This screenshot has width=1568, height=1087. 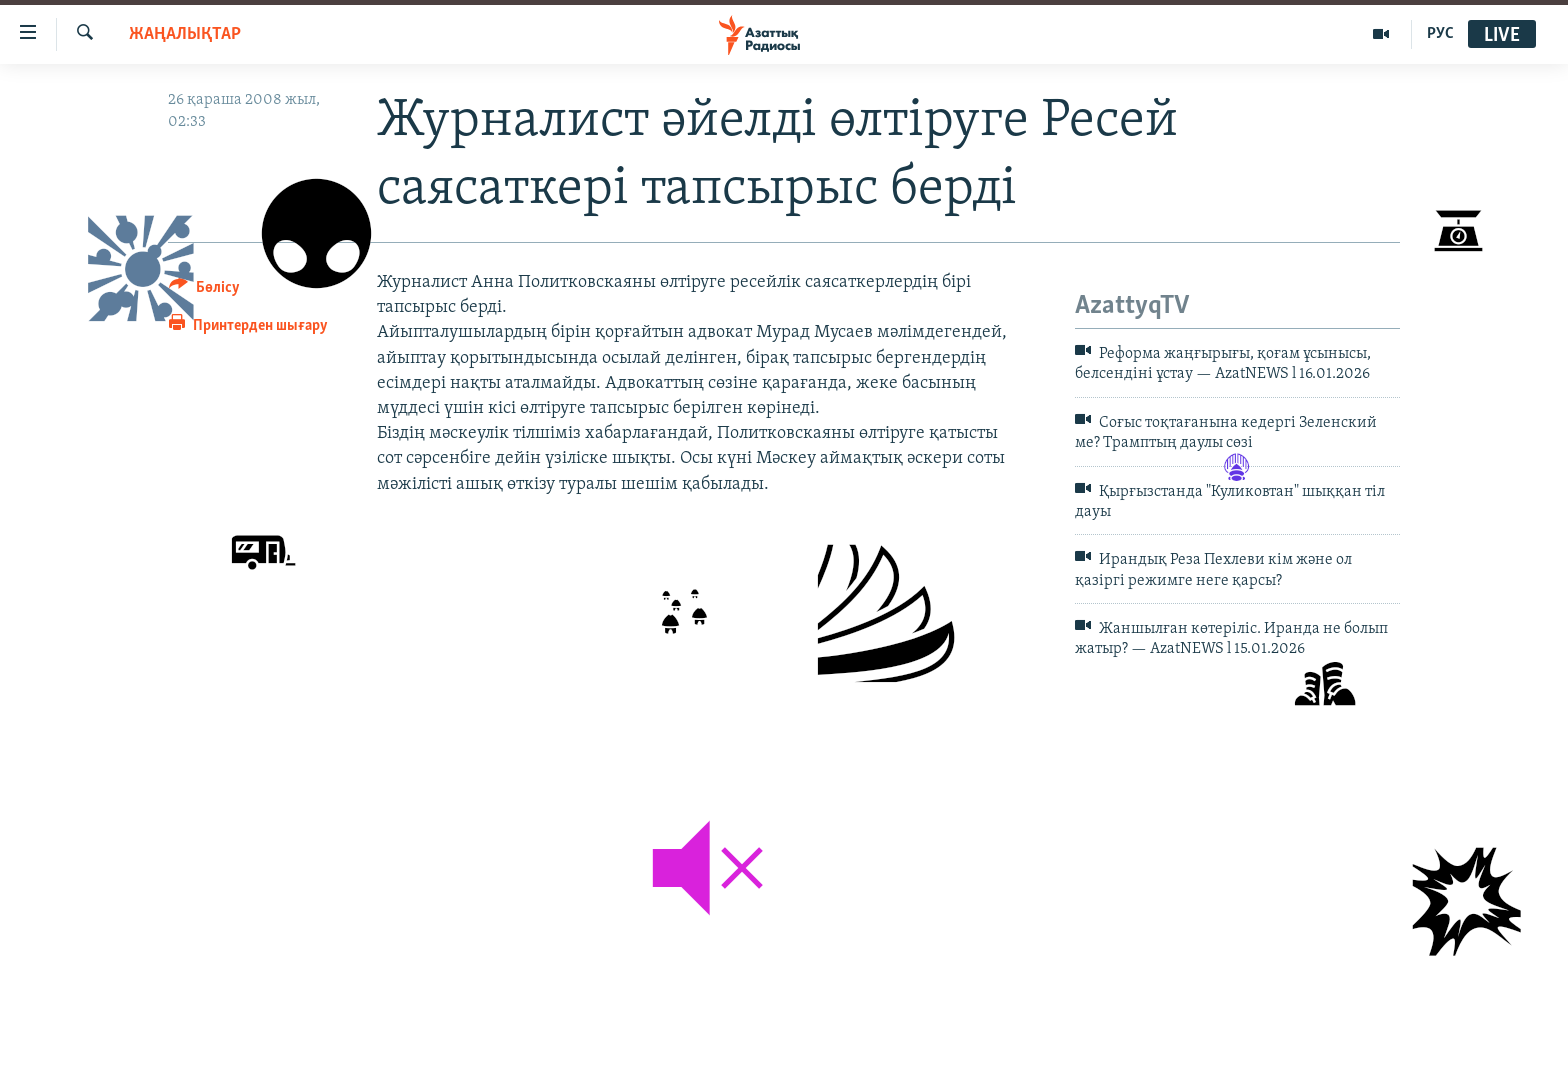 What do you see at coordinates (704, 868) in the screenshot?
I see `mute audio or sound` at bounding box center [704, 868].